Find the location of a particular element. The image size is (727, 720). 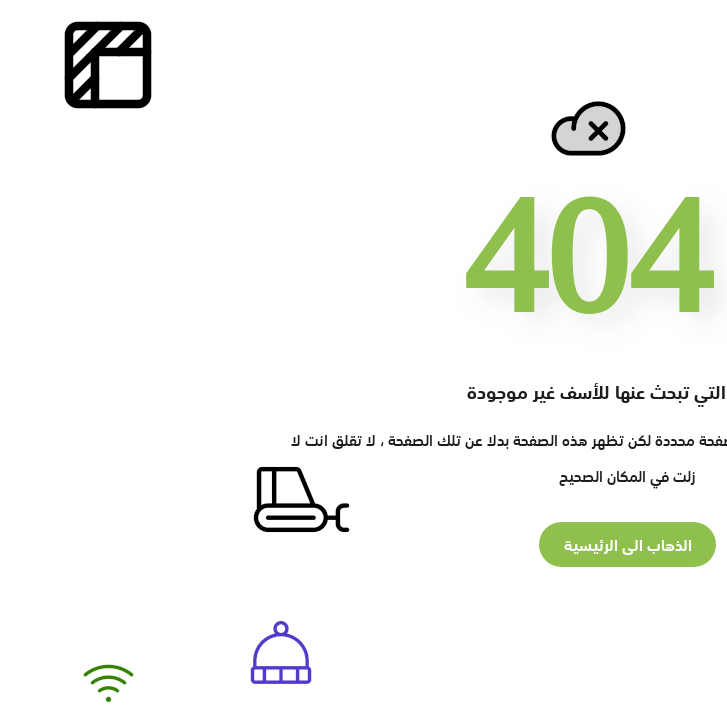

freeze row and column headers in a spreadsheet is located at coordinates (108, 65).